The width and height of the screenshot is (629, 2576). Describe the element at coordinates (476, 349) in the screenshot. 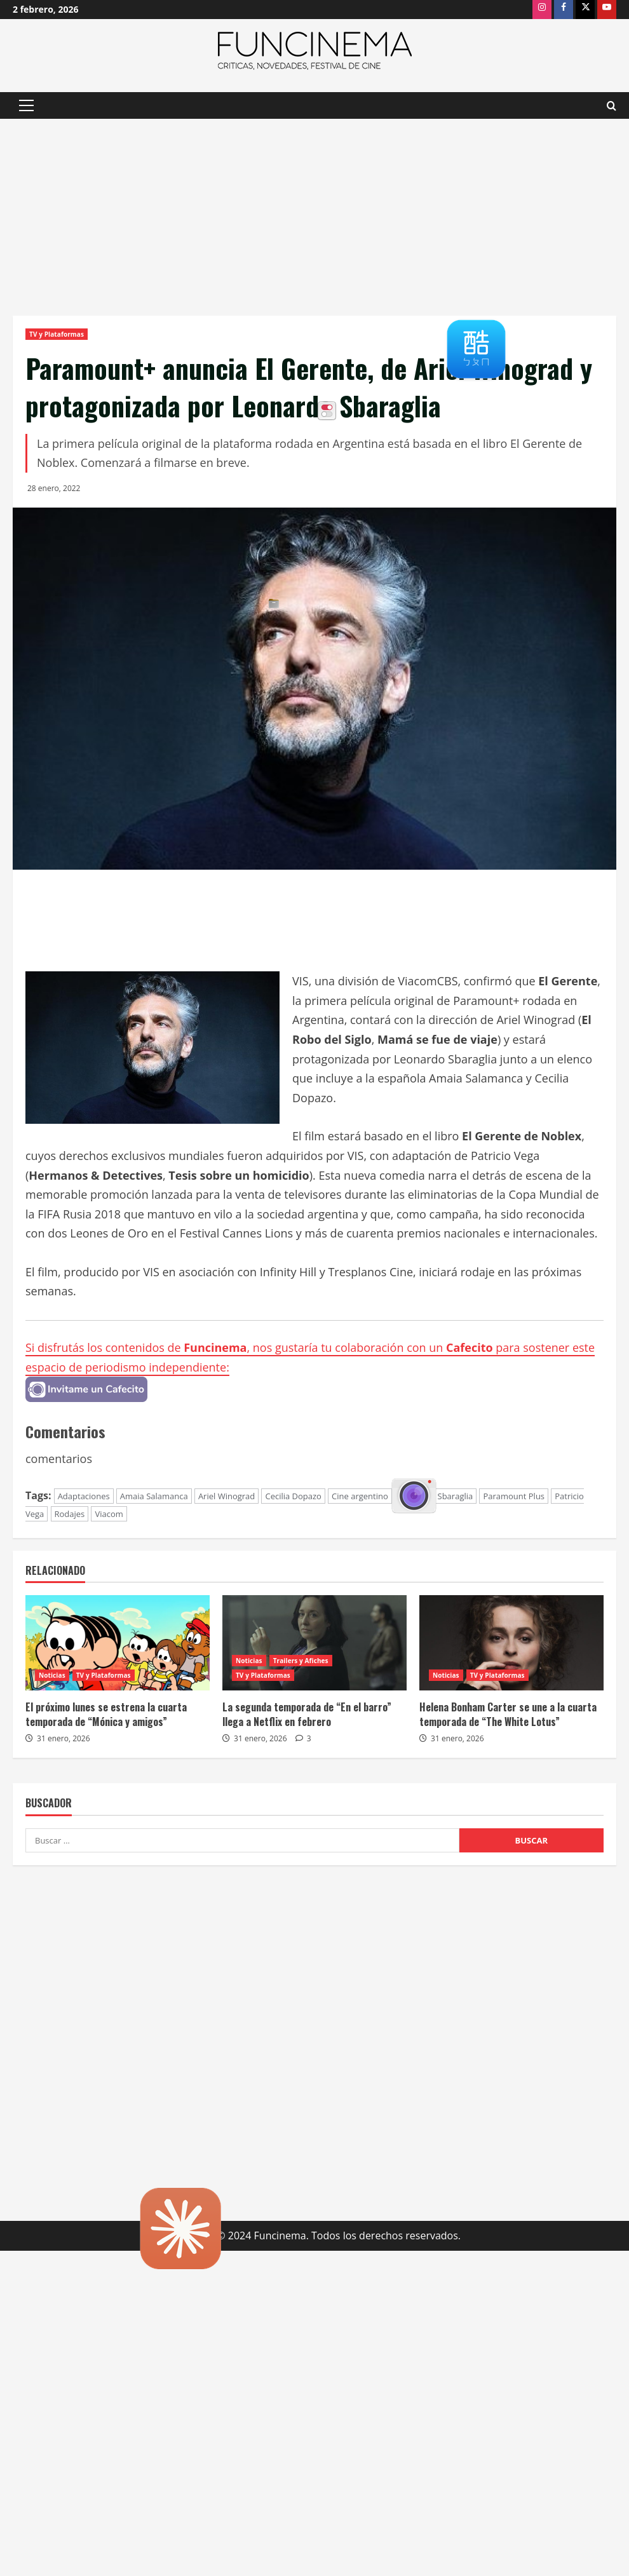

I see `open IBus Chewing input method settings` at that location.